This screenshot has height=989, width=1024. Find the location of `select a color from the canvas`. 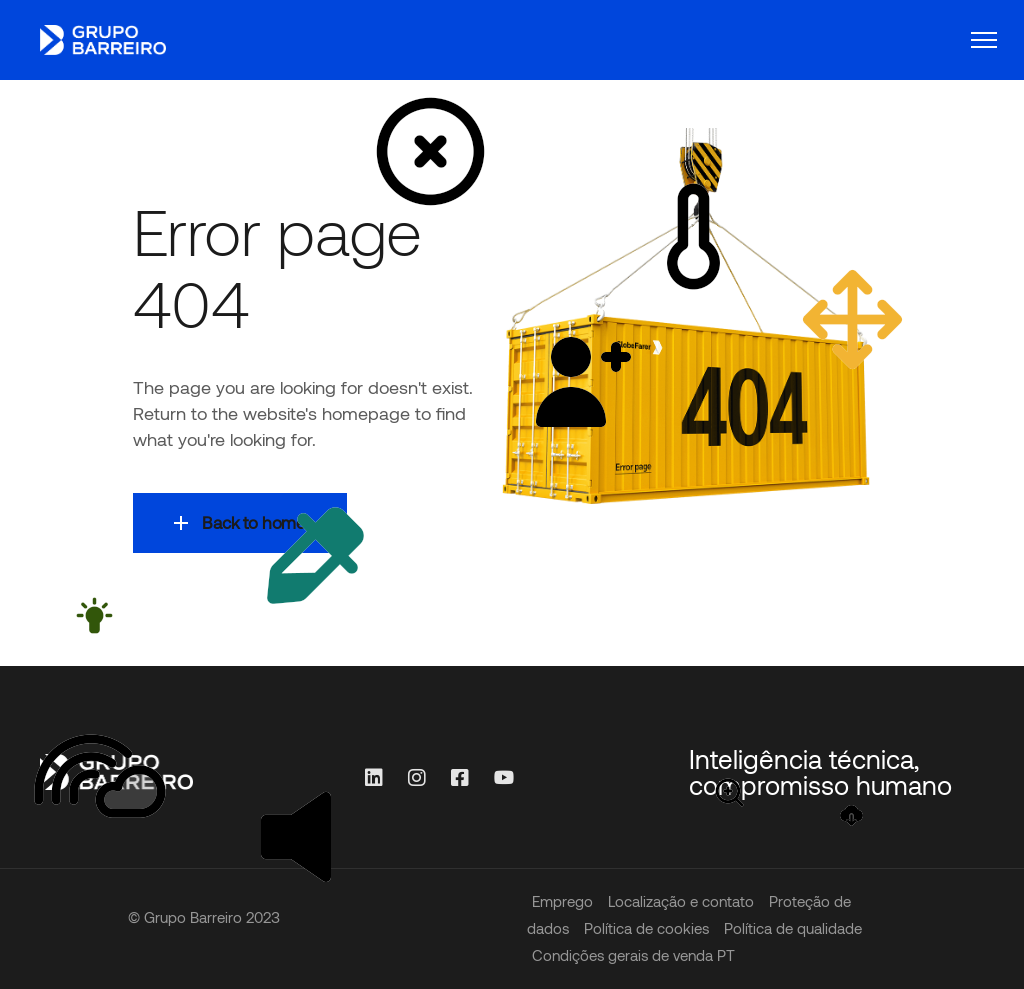

select a color from the canvas is located at coordinates (315, 555).